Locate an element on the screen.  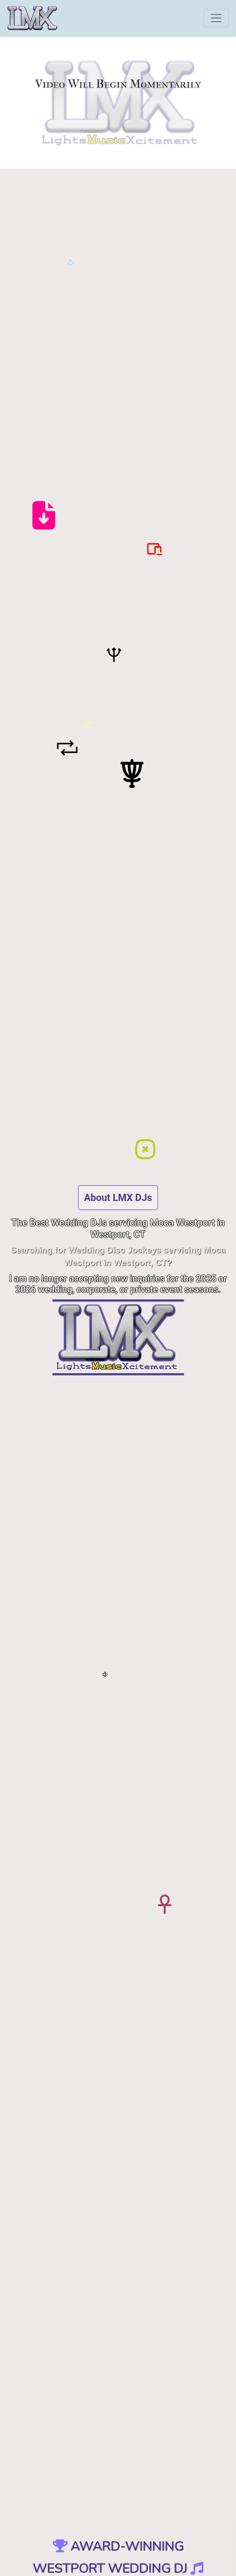
upload file or content is located at coordinates (70, 262).